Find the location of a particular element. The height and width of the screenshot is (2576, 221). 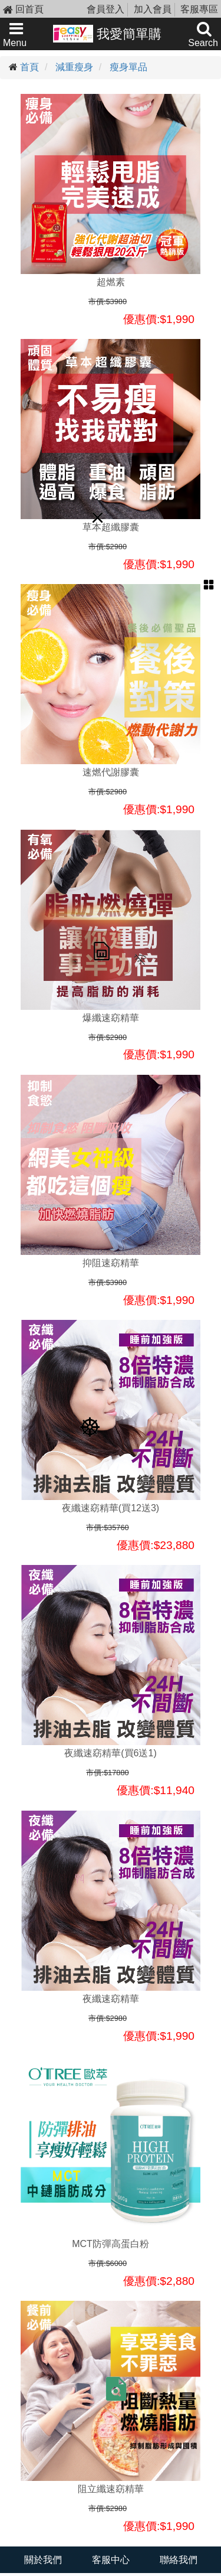

manage sim card settings is located at coordinates (101, 951).